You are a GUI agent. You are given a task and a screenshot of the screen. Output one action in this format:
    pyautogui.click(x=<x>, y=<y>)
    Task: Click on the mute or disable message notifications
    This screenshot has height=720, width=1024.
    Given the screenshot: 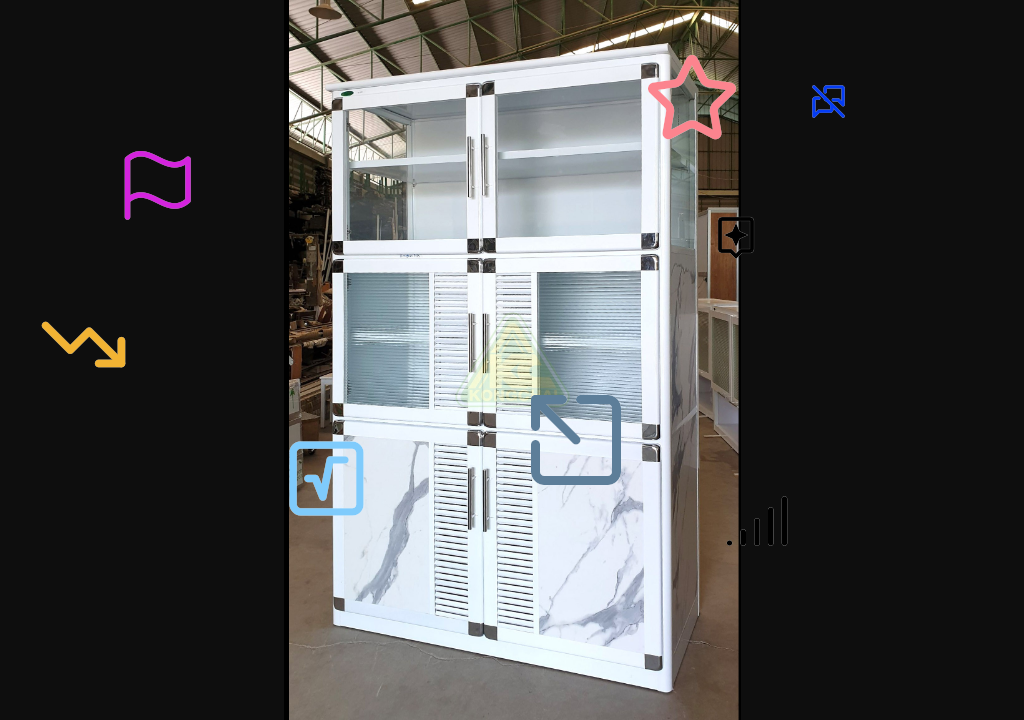 What is the action you would take?
    pyautogui.click(x=828, y=101)
    